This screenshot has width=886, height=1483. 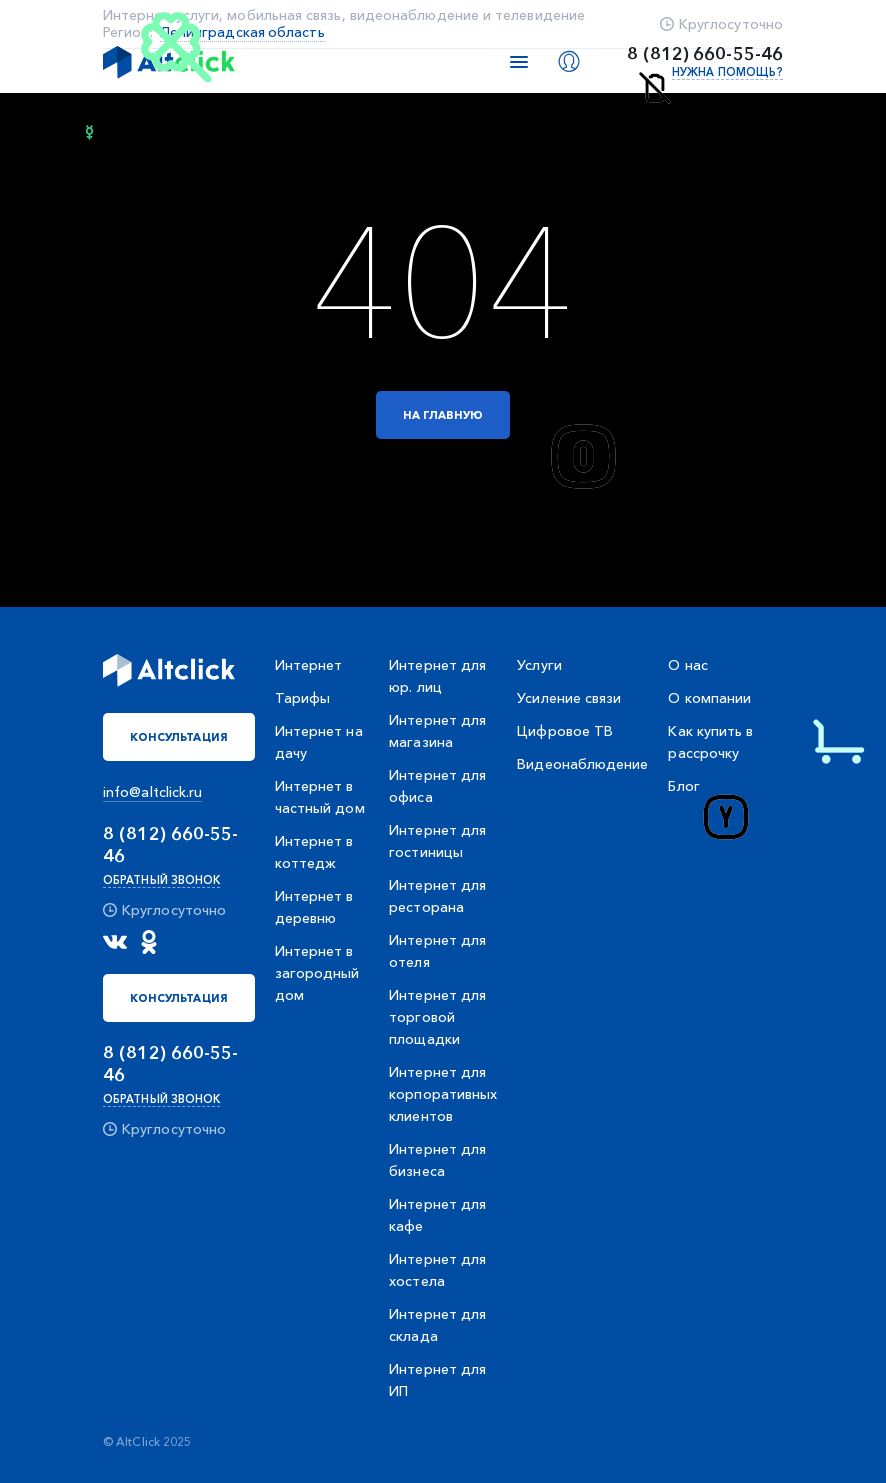 I want to click on indicates luck or bonus feature, so click(x=174, y=45).